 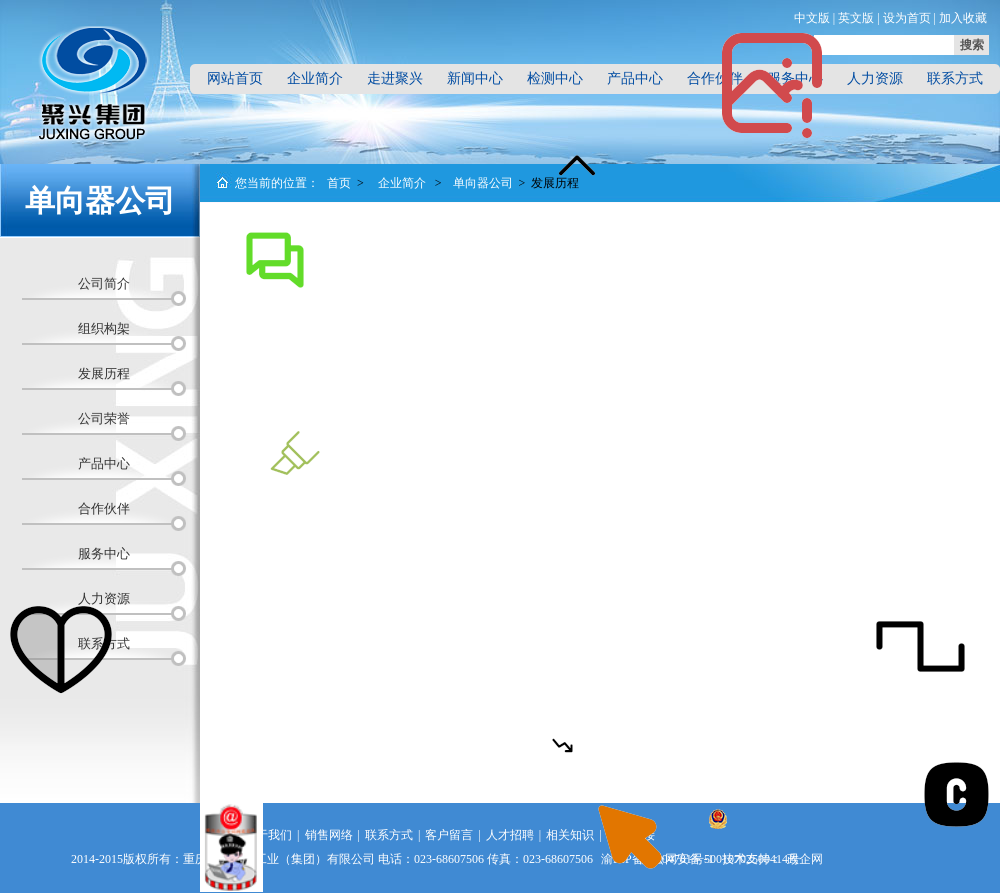 What do you see at coordinates (577, 165) in the screenshot?
I see `collapse an expanded section` at bounding box center [577, 165].